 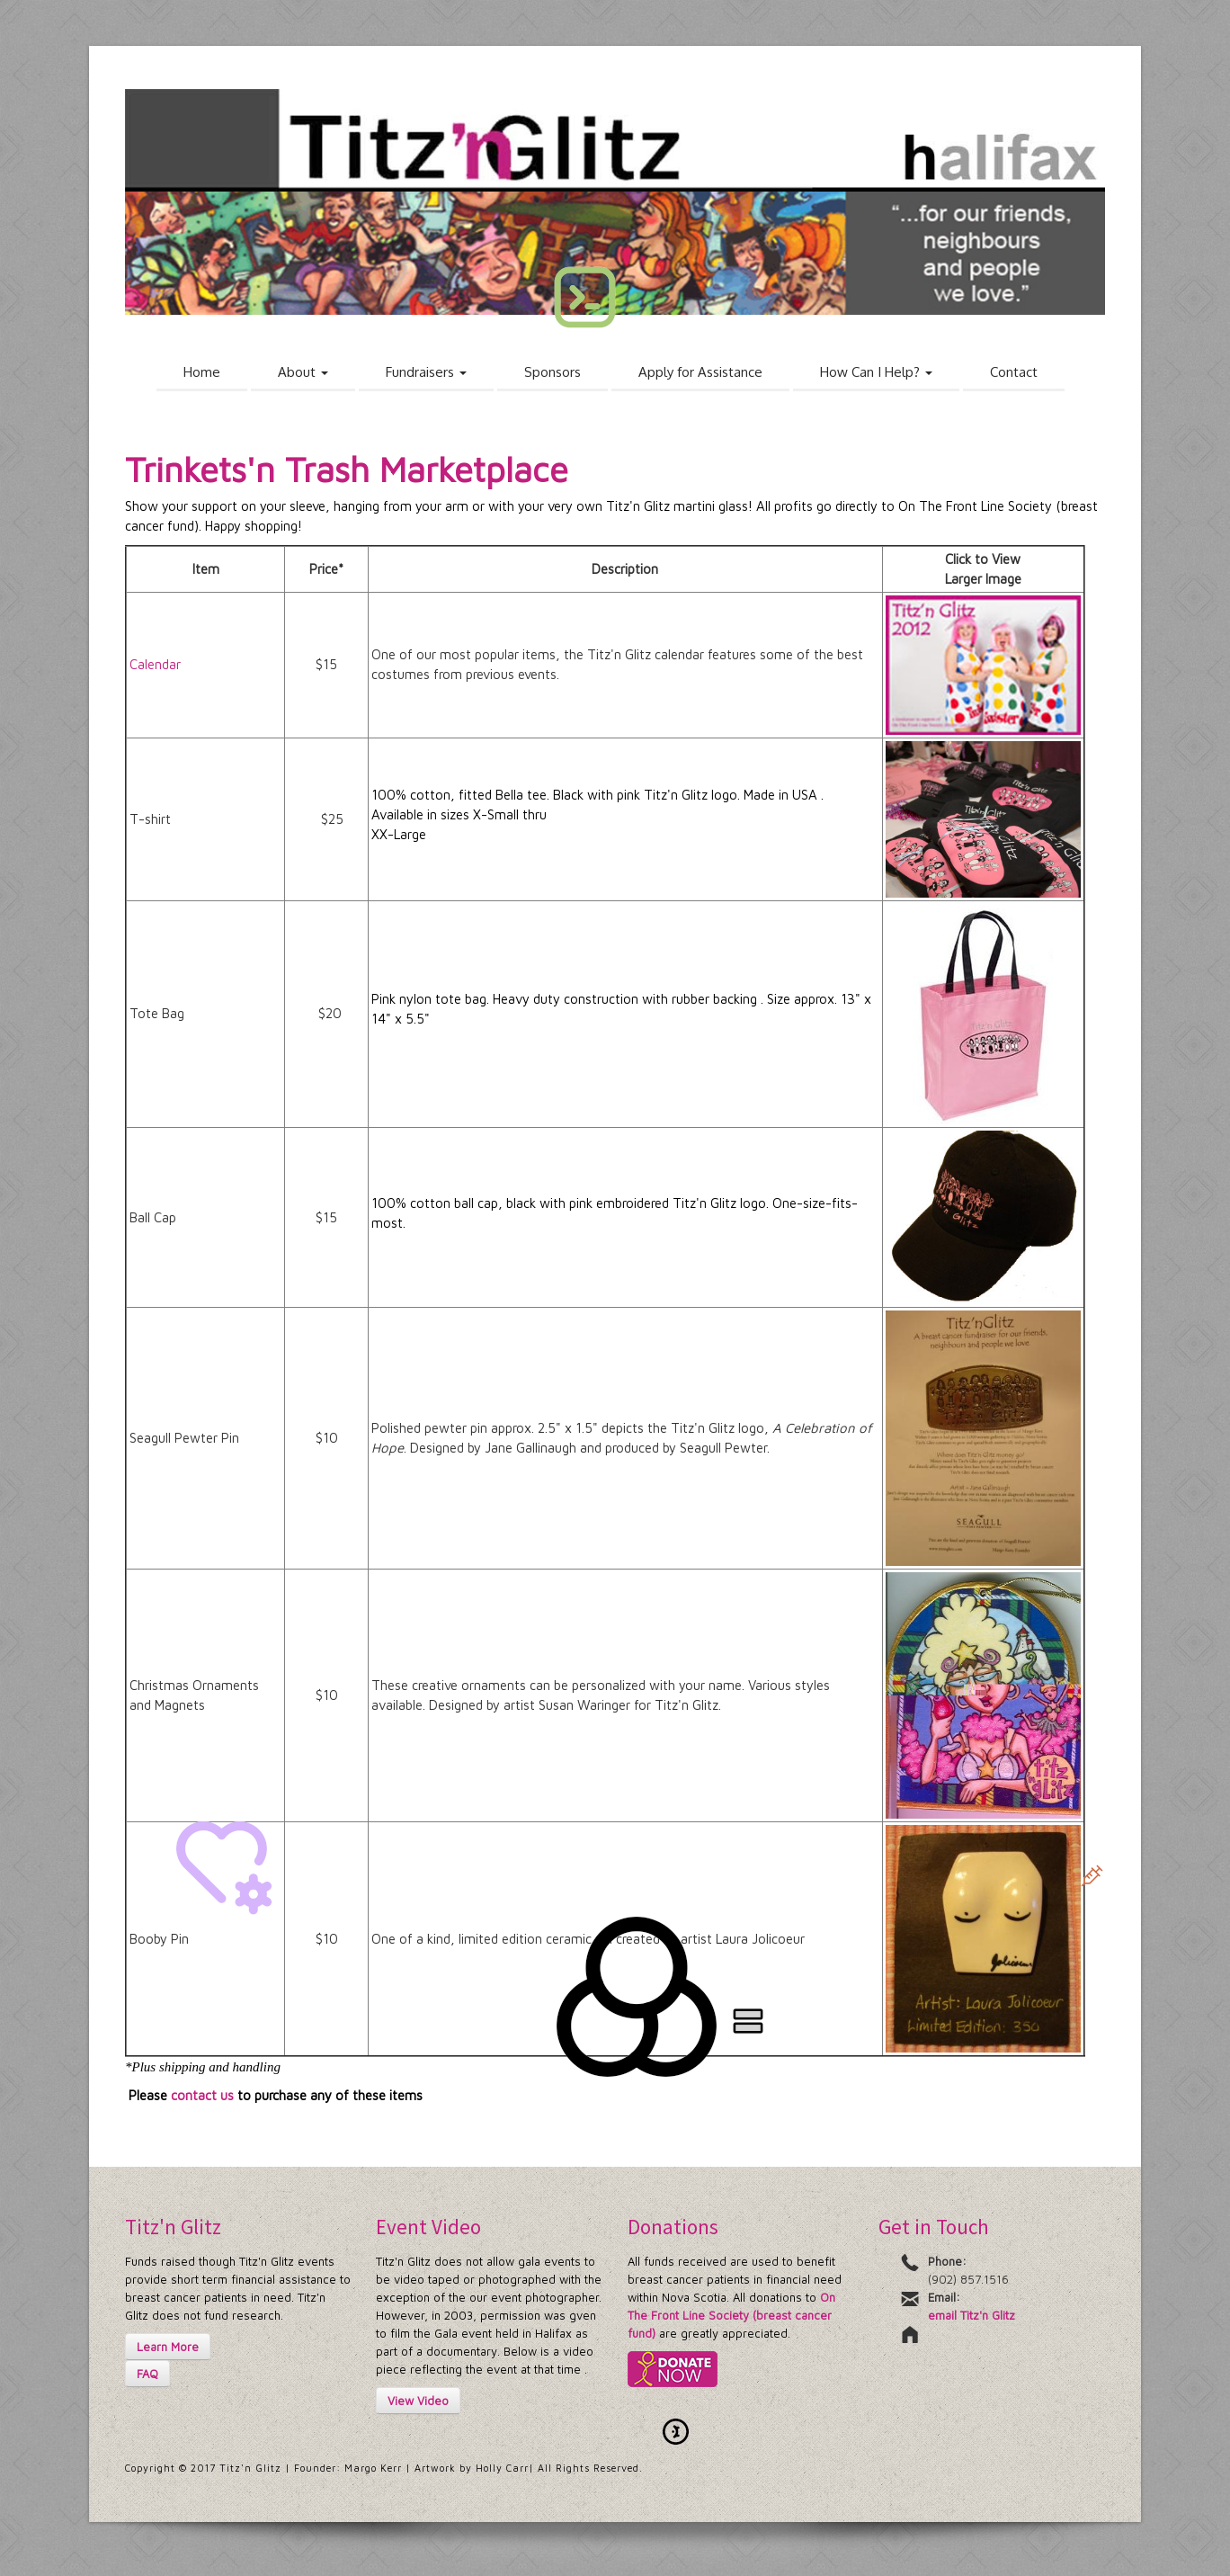 I want to click on mantine UI library logo, so click(x=675, y=2431).